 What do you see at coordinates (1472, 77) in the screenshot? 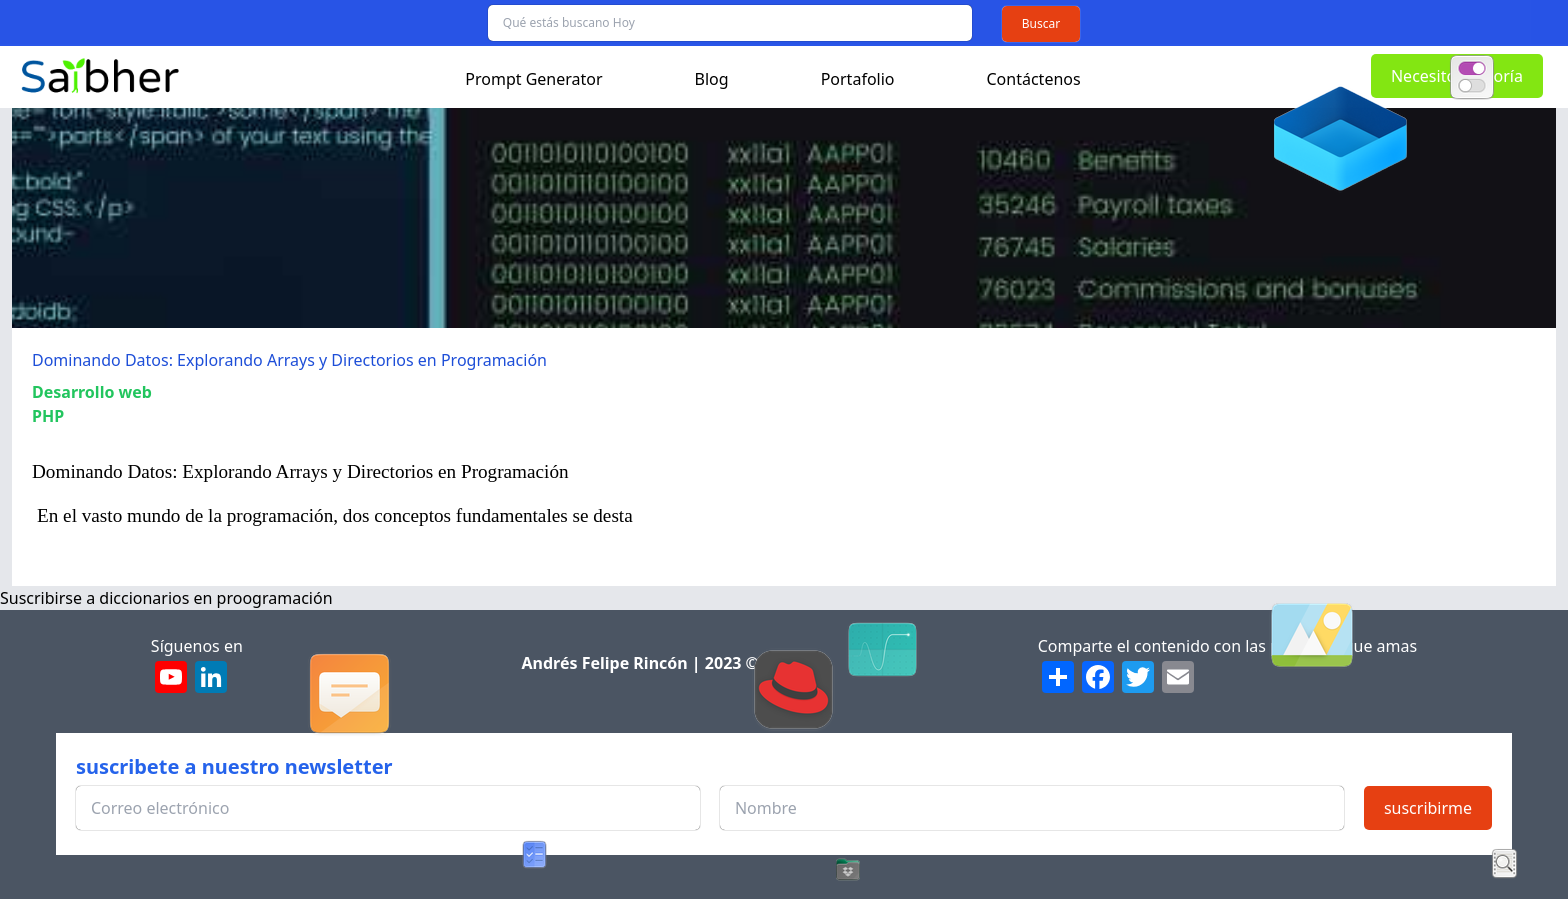
I see `open gnome tweaks settings` at bounding box center [1472, 77].